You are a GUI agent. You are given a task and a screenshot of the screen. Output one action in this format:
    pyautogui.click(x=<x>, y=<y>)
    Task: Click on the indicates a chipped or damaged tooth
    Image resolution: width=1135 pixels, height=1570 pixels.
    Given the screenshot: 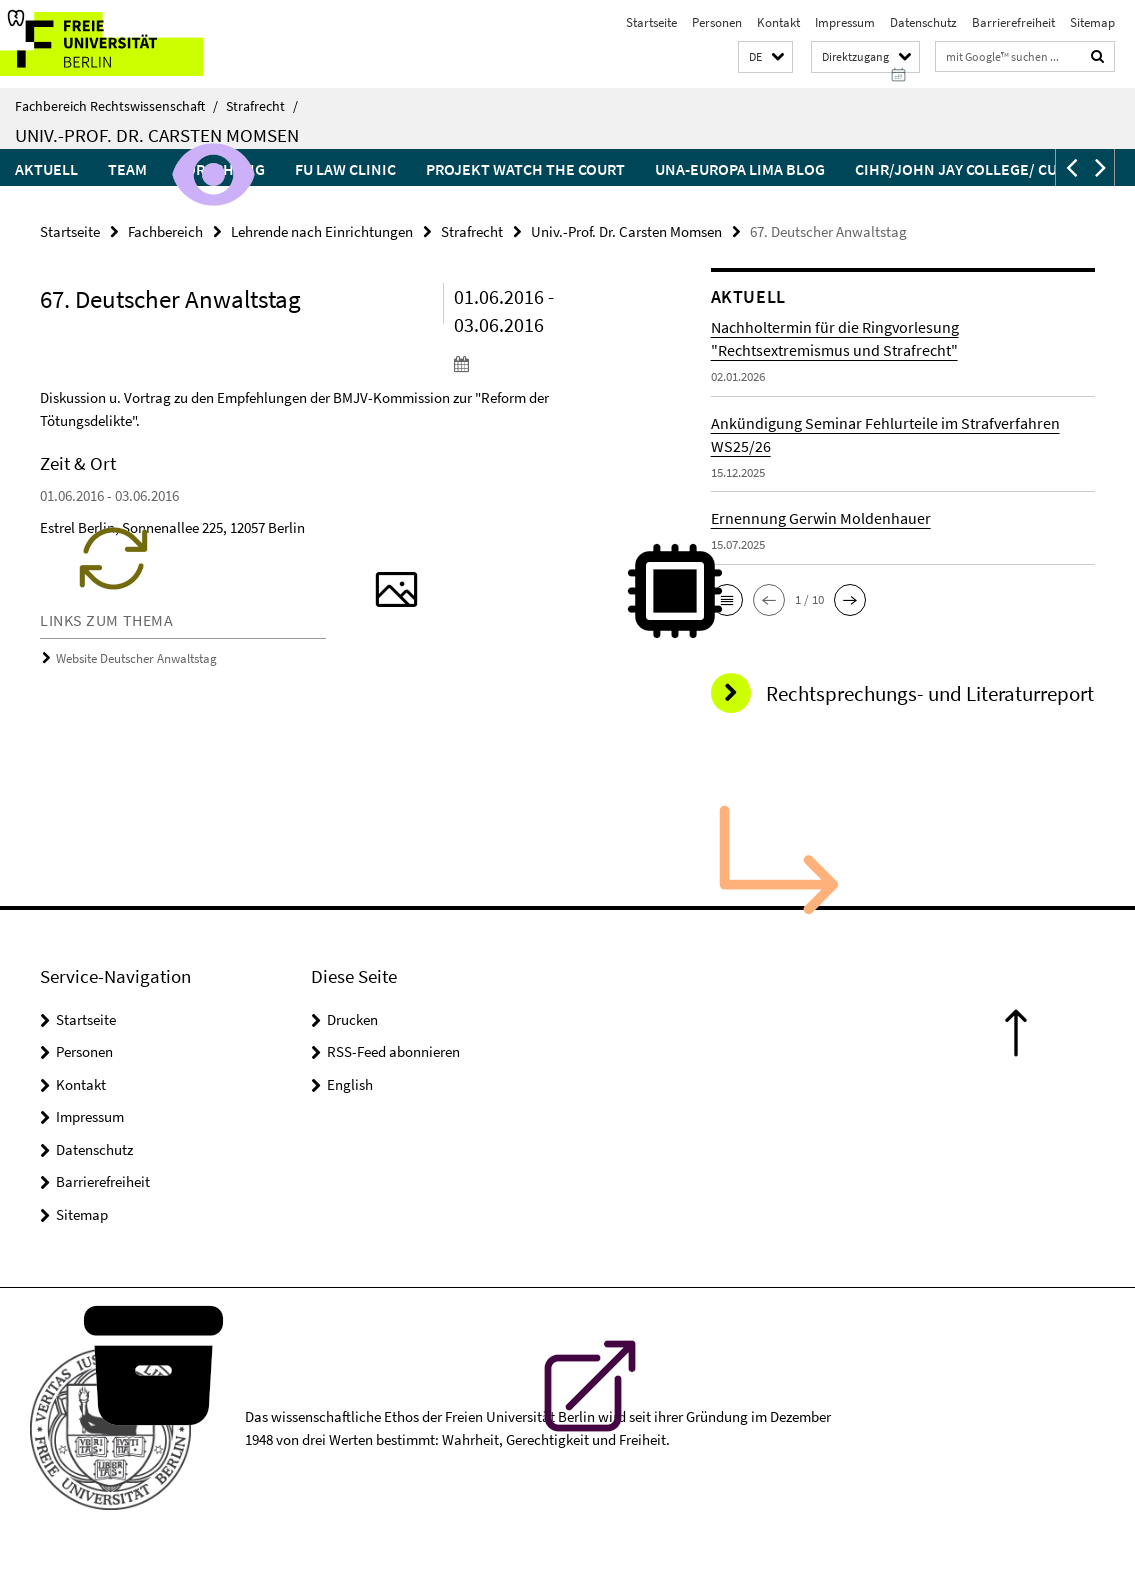 What is the action you would take?
    pyautogui.click(x=16, y=18)
    